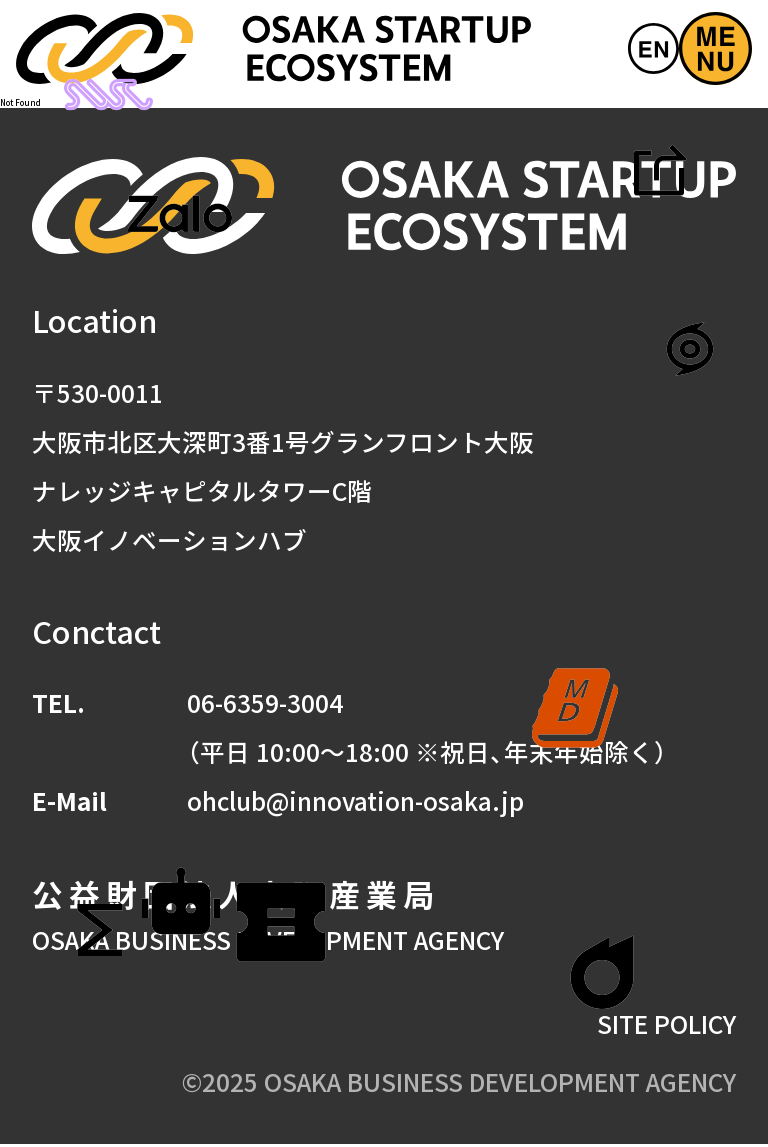 The height and width of the screenshot is (1147, 768). Describe the element at coordinates (181, 905) in the screenshot. I see `access AI assistant or chatbot features` at that location.